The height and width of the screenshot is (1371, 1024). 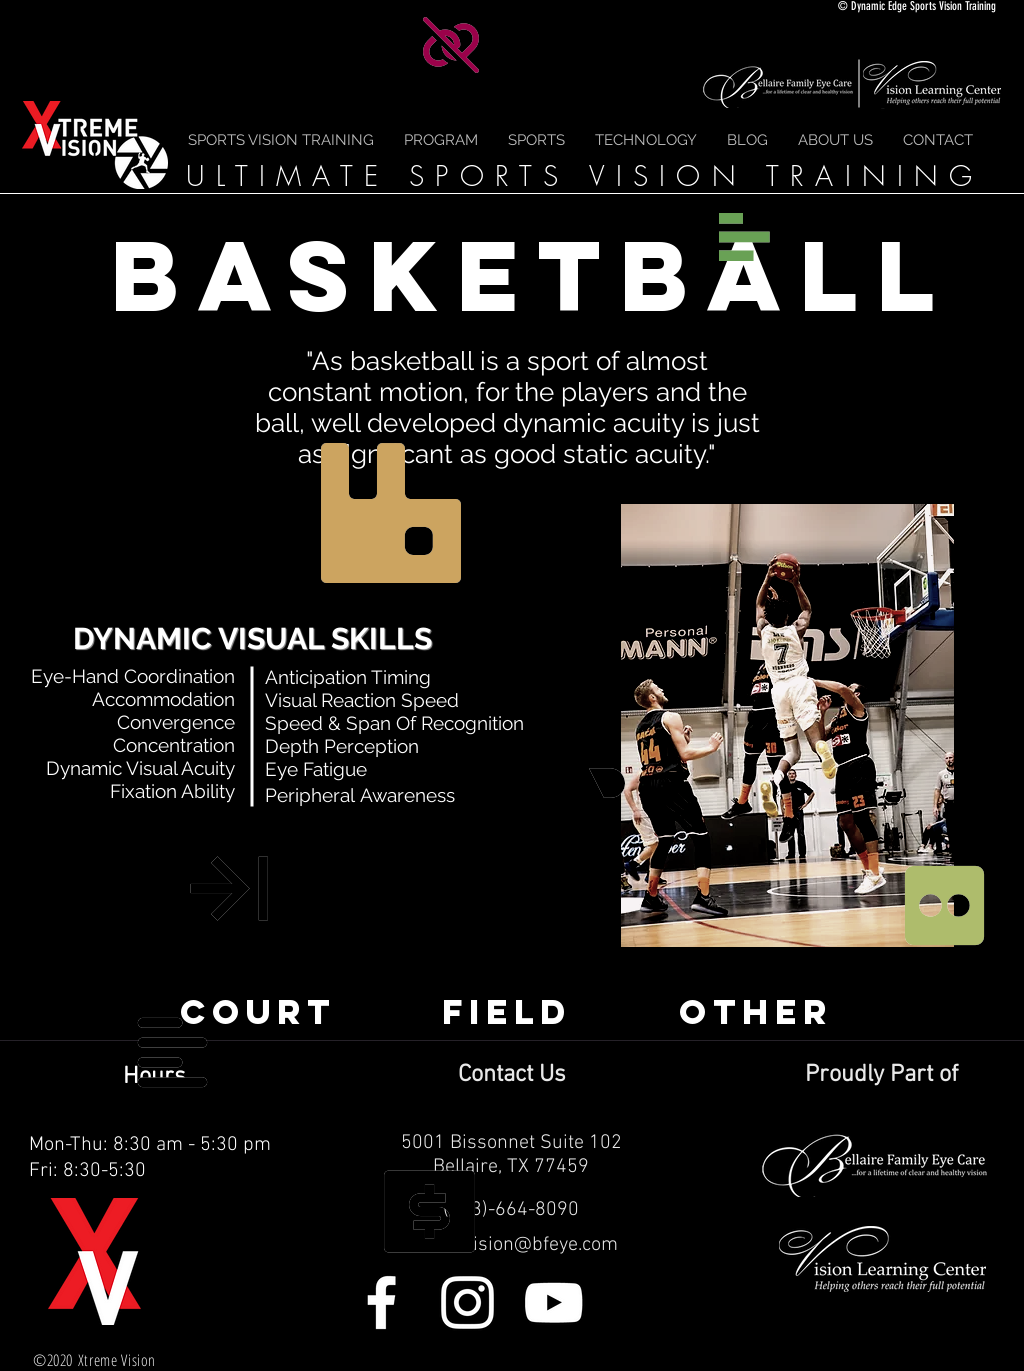 I want to click on rabbitmq messaging service logo, so click(x=391, y=513).